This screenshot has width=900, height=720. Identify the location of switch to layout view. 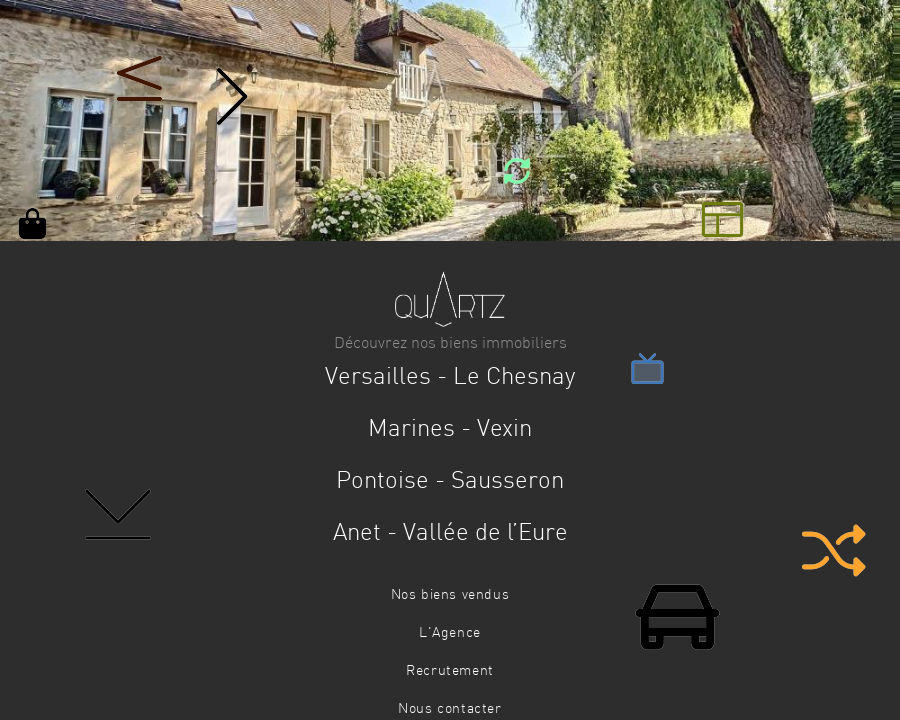
(722, 219).